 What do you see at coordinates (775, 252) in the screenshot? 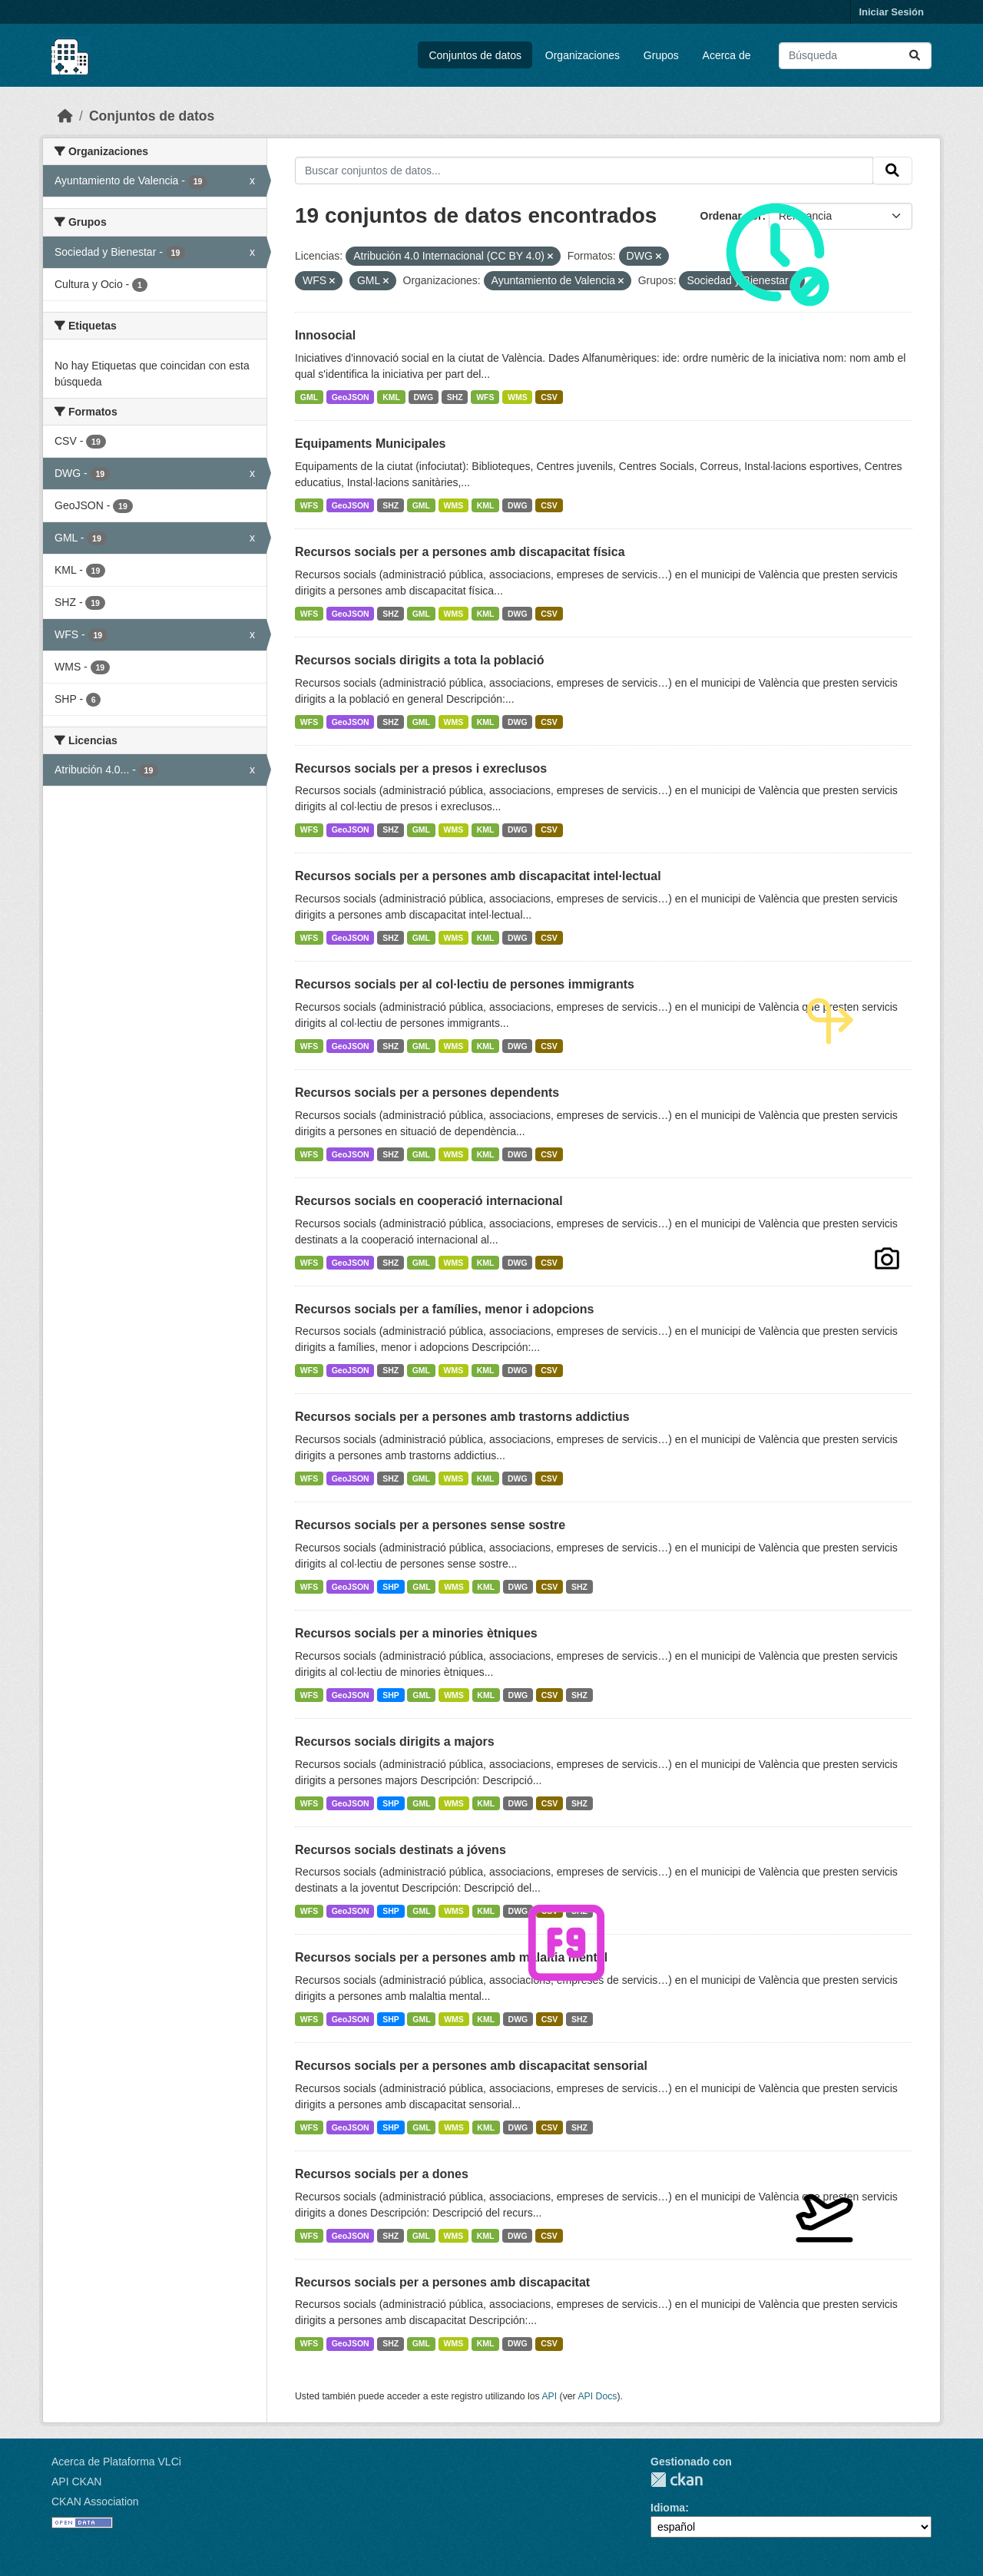
I see `cancel a scheduled event or timer` at bounding box center [775, 252].